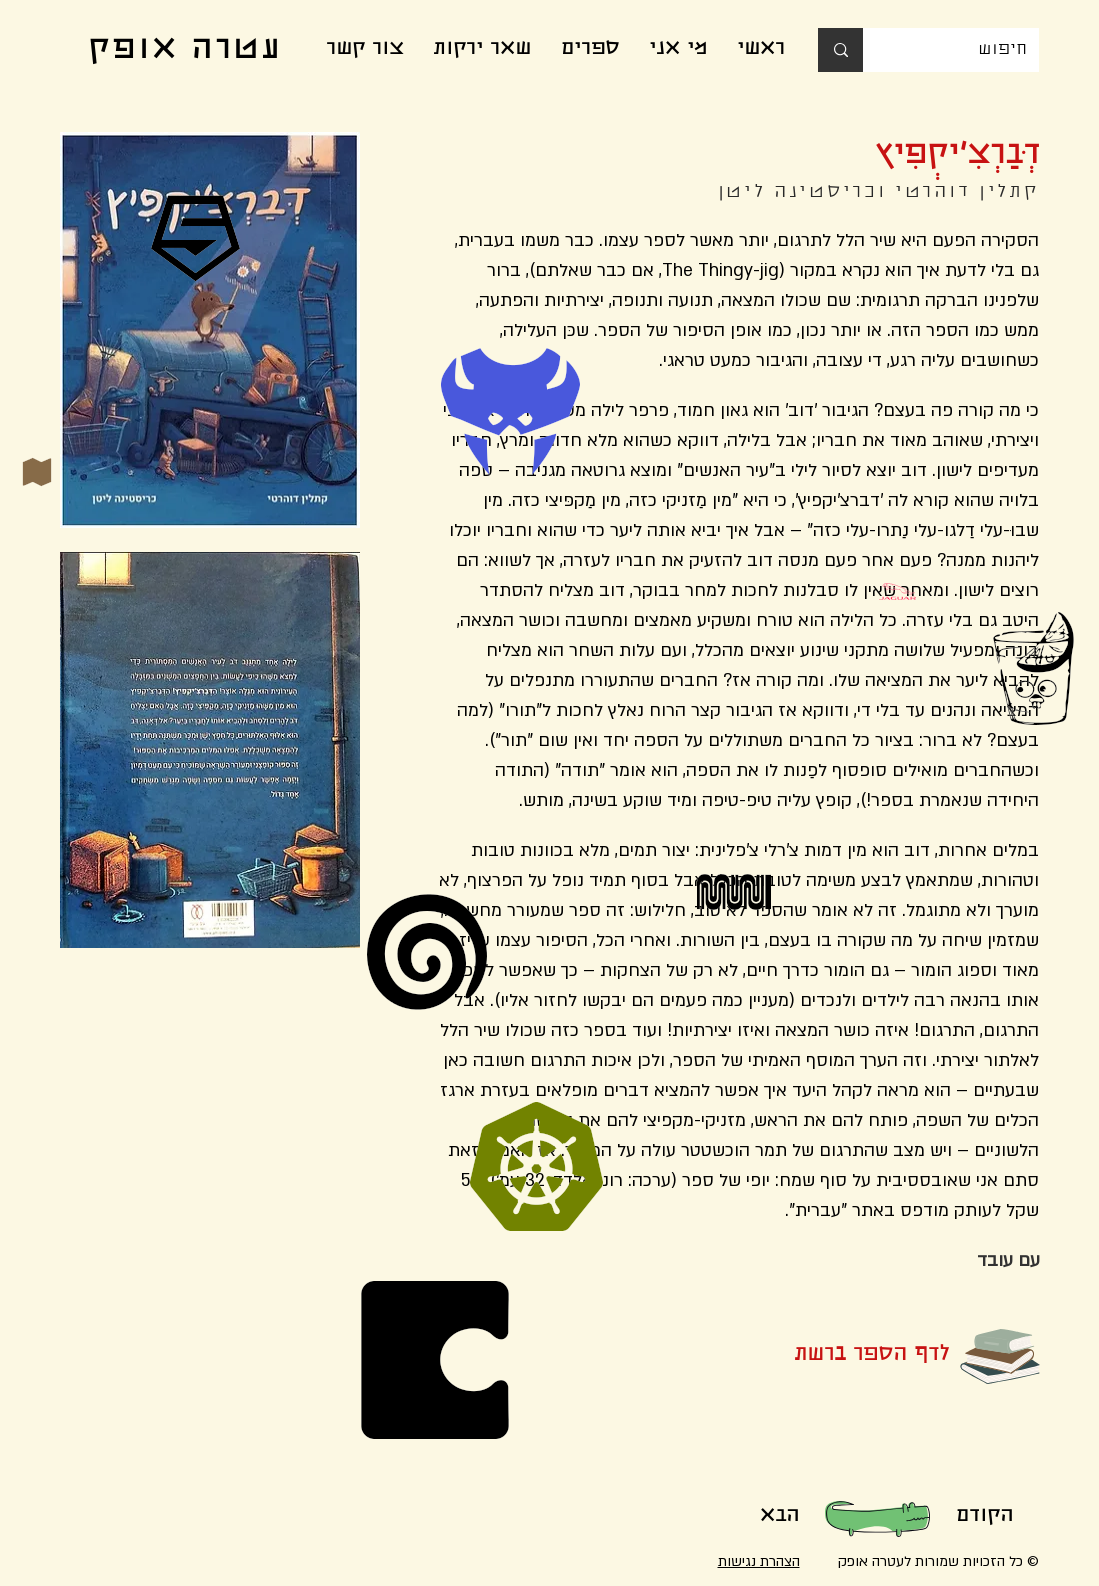 The image size is (1099, 1586). Describe the element at coordinates (536, 1166) in the screenshot. I see `kubernetes container orchestration platform logo` at that location.